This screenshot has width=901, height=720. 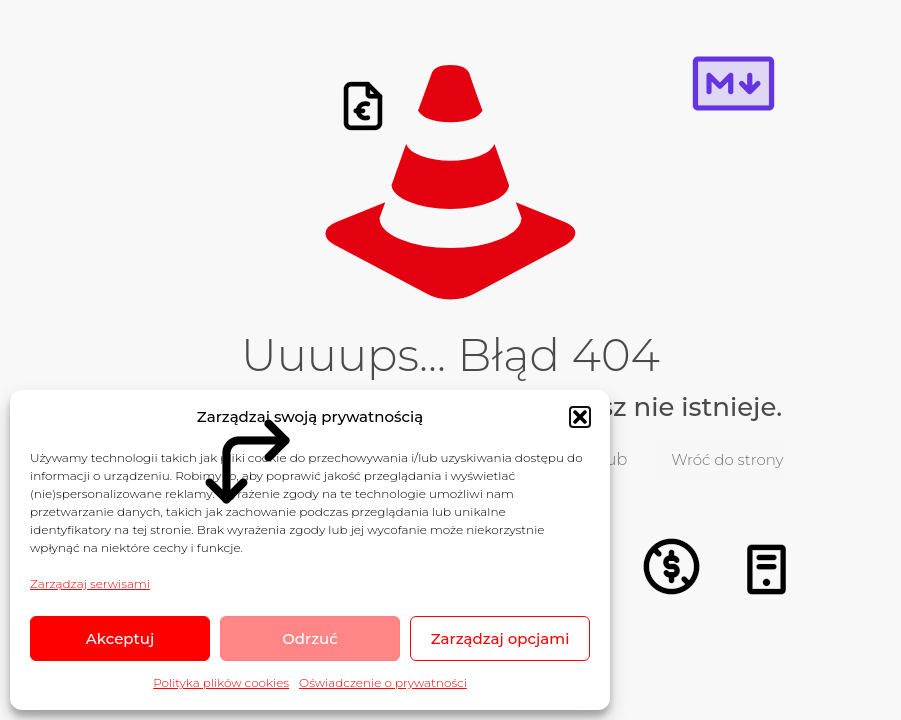 What do you see at coordinates (247, 461) in the screenshot?
I see `resize element diagonally` at bounding box center [247, 461].